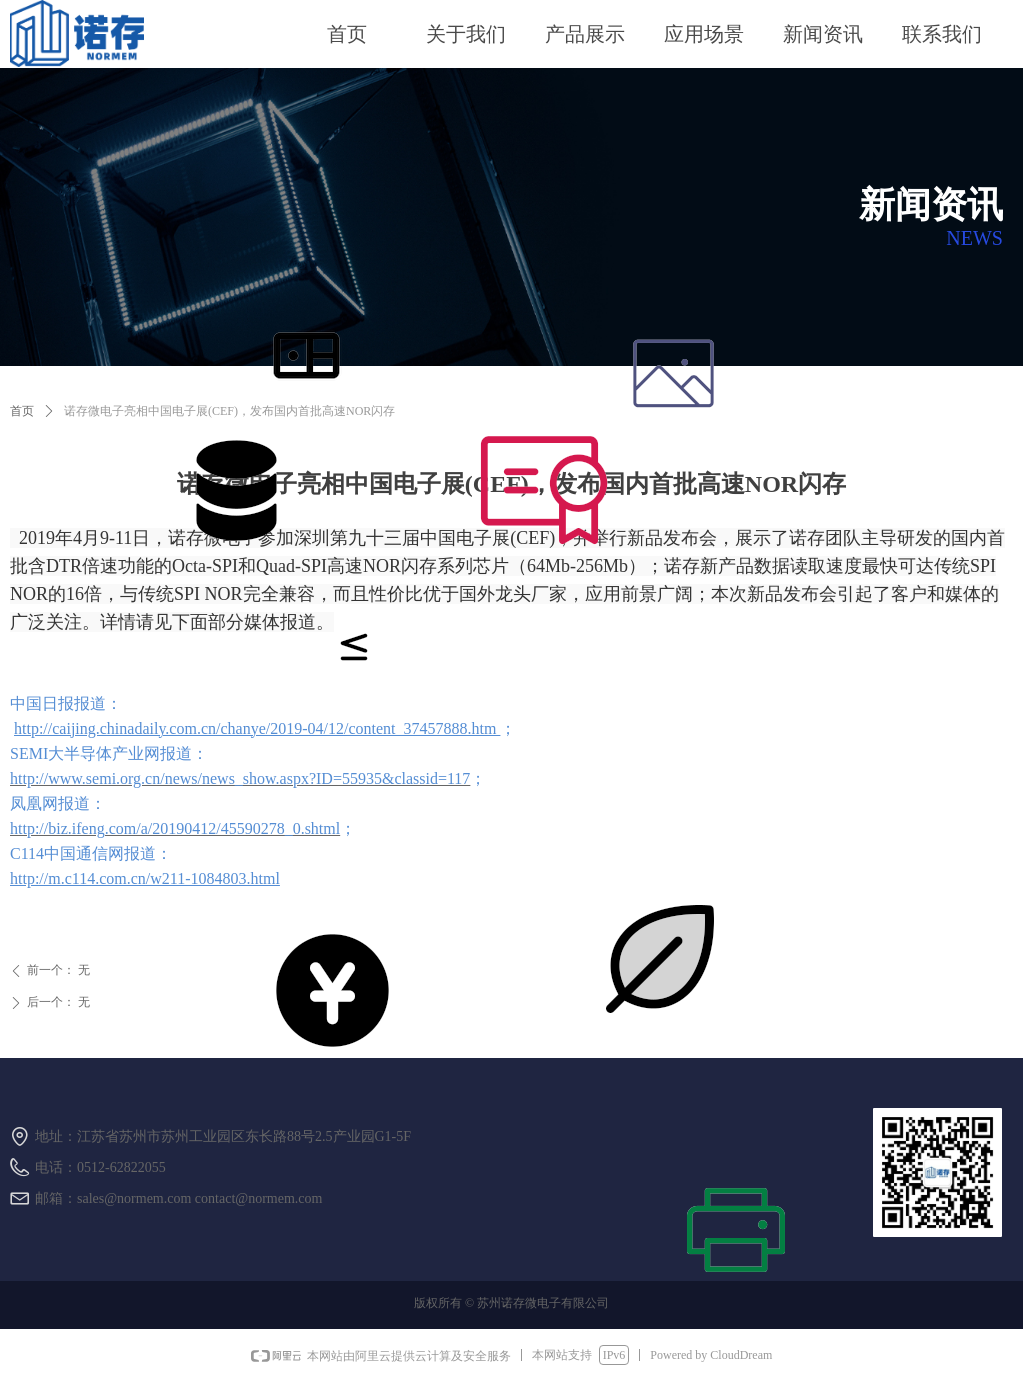 This screenshot has height=1378, width=1023. I want to click on view balance in chinese yuan, so click(332, 990).